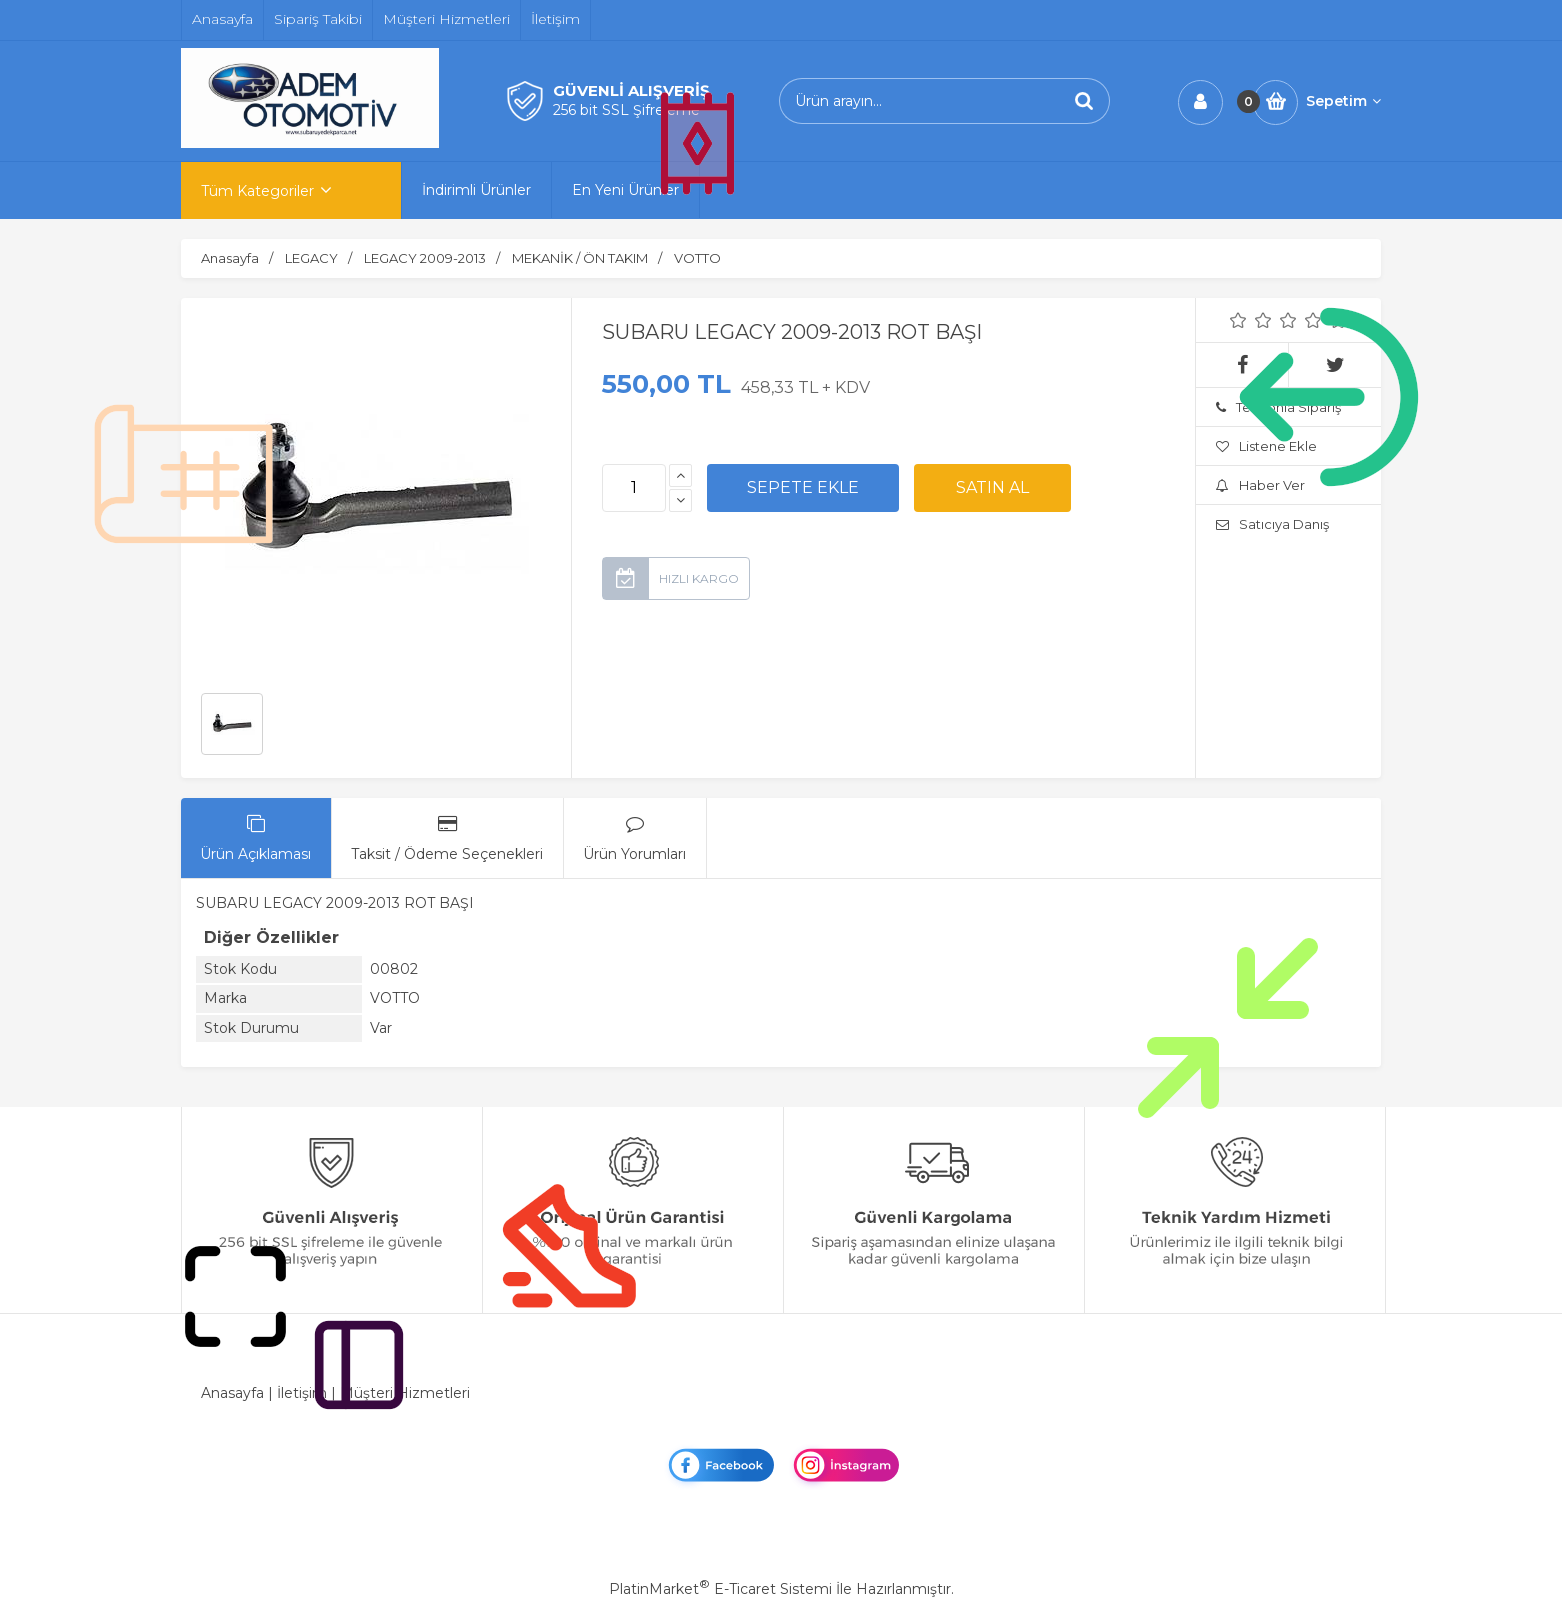  I want to click on maximize window to full screen, so click(235, 1296).